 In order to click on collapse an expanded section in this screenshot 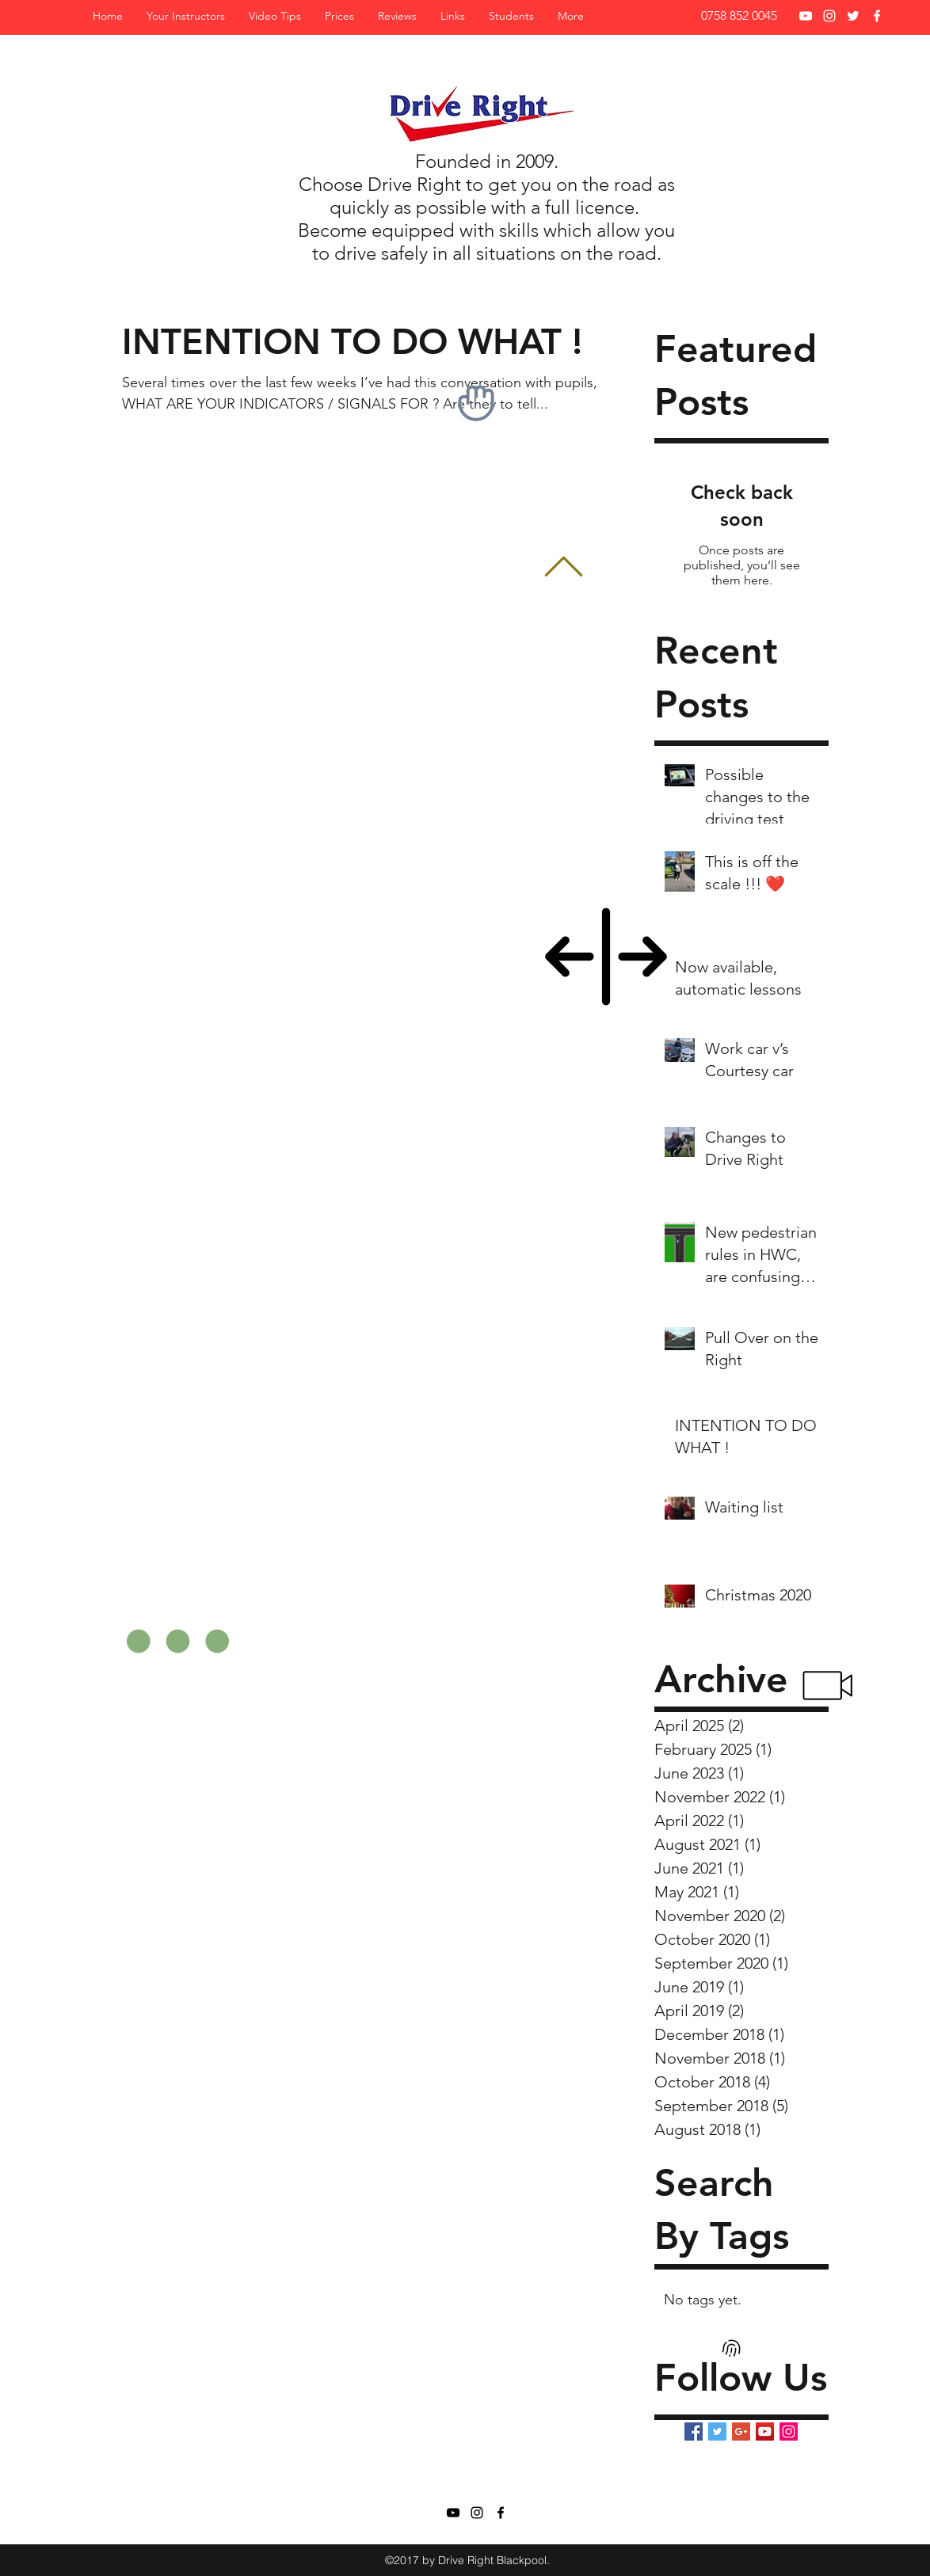, I will do `click(563, 568)`.